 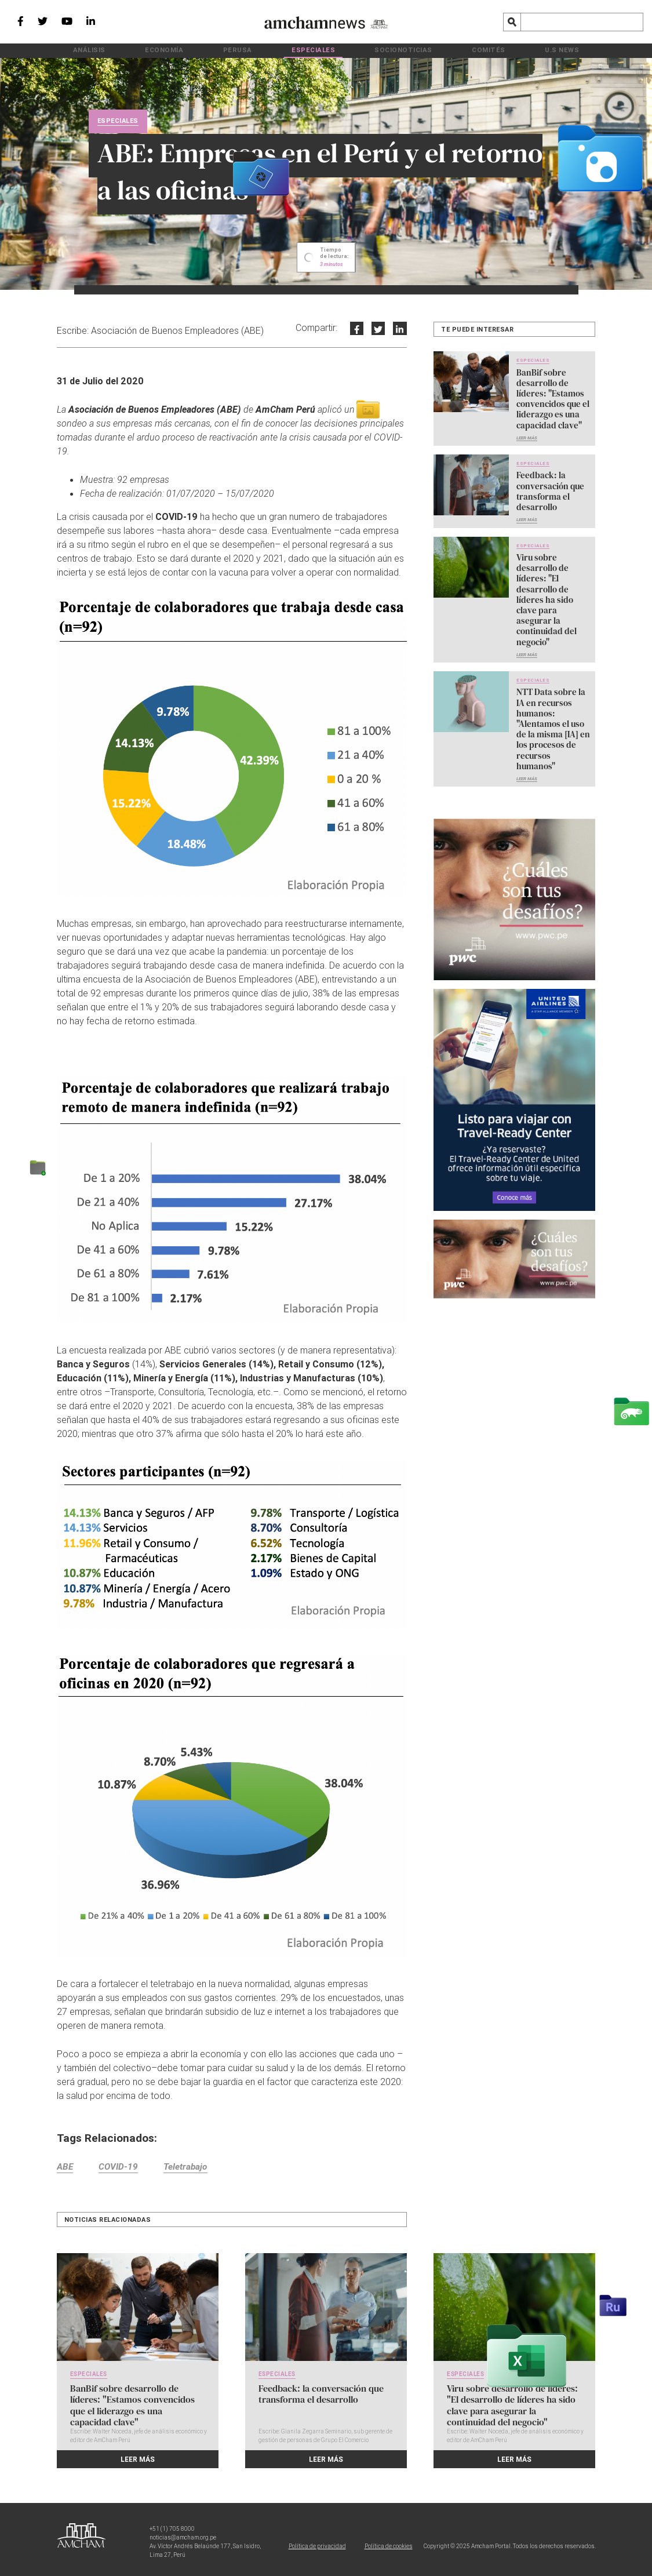 What do you see at coordinates (38, 1167) in the screenshot?
I see `create a new folder` at bounding box center [38, 1167].